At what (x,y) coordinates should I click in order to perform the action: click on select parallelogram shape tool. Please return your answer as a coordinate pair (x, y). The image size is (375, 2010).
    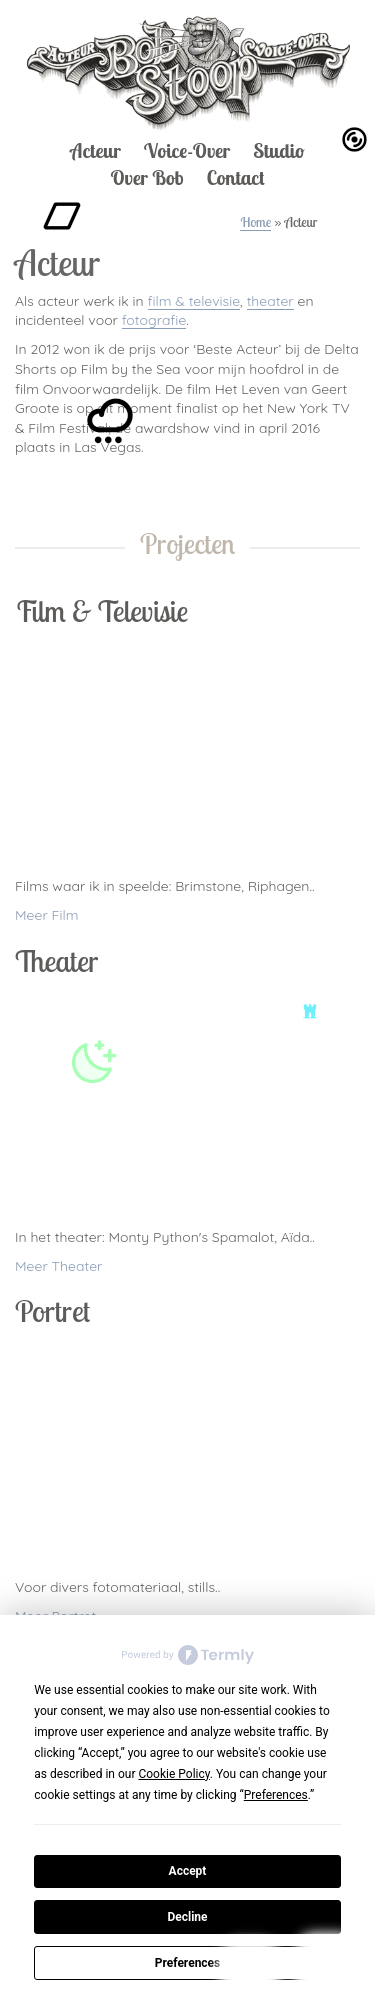
    Looking at the image, I should click on (62, 216).